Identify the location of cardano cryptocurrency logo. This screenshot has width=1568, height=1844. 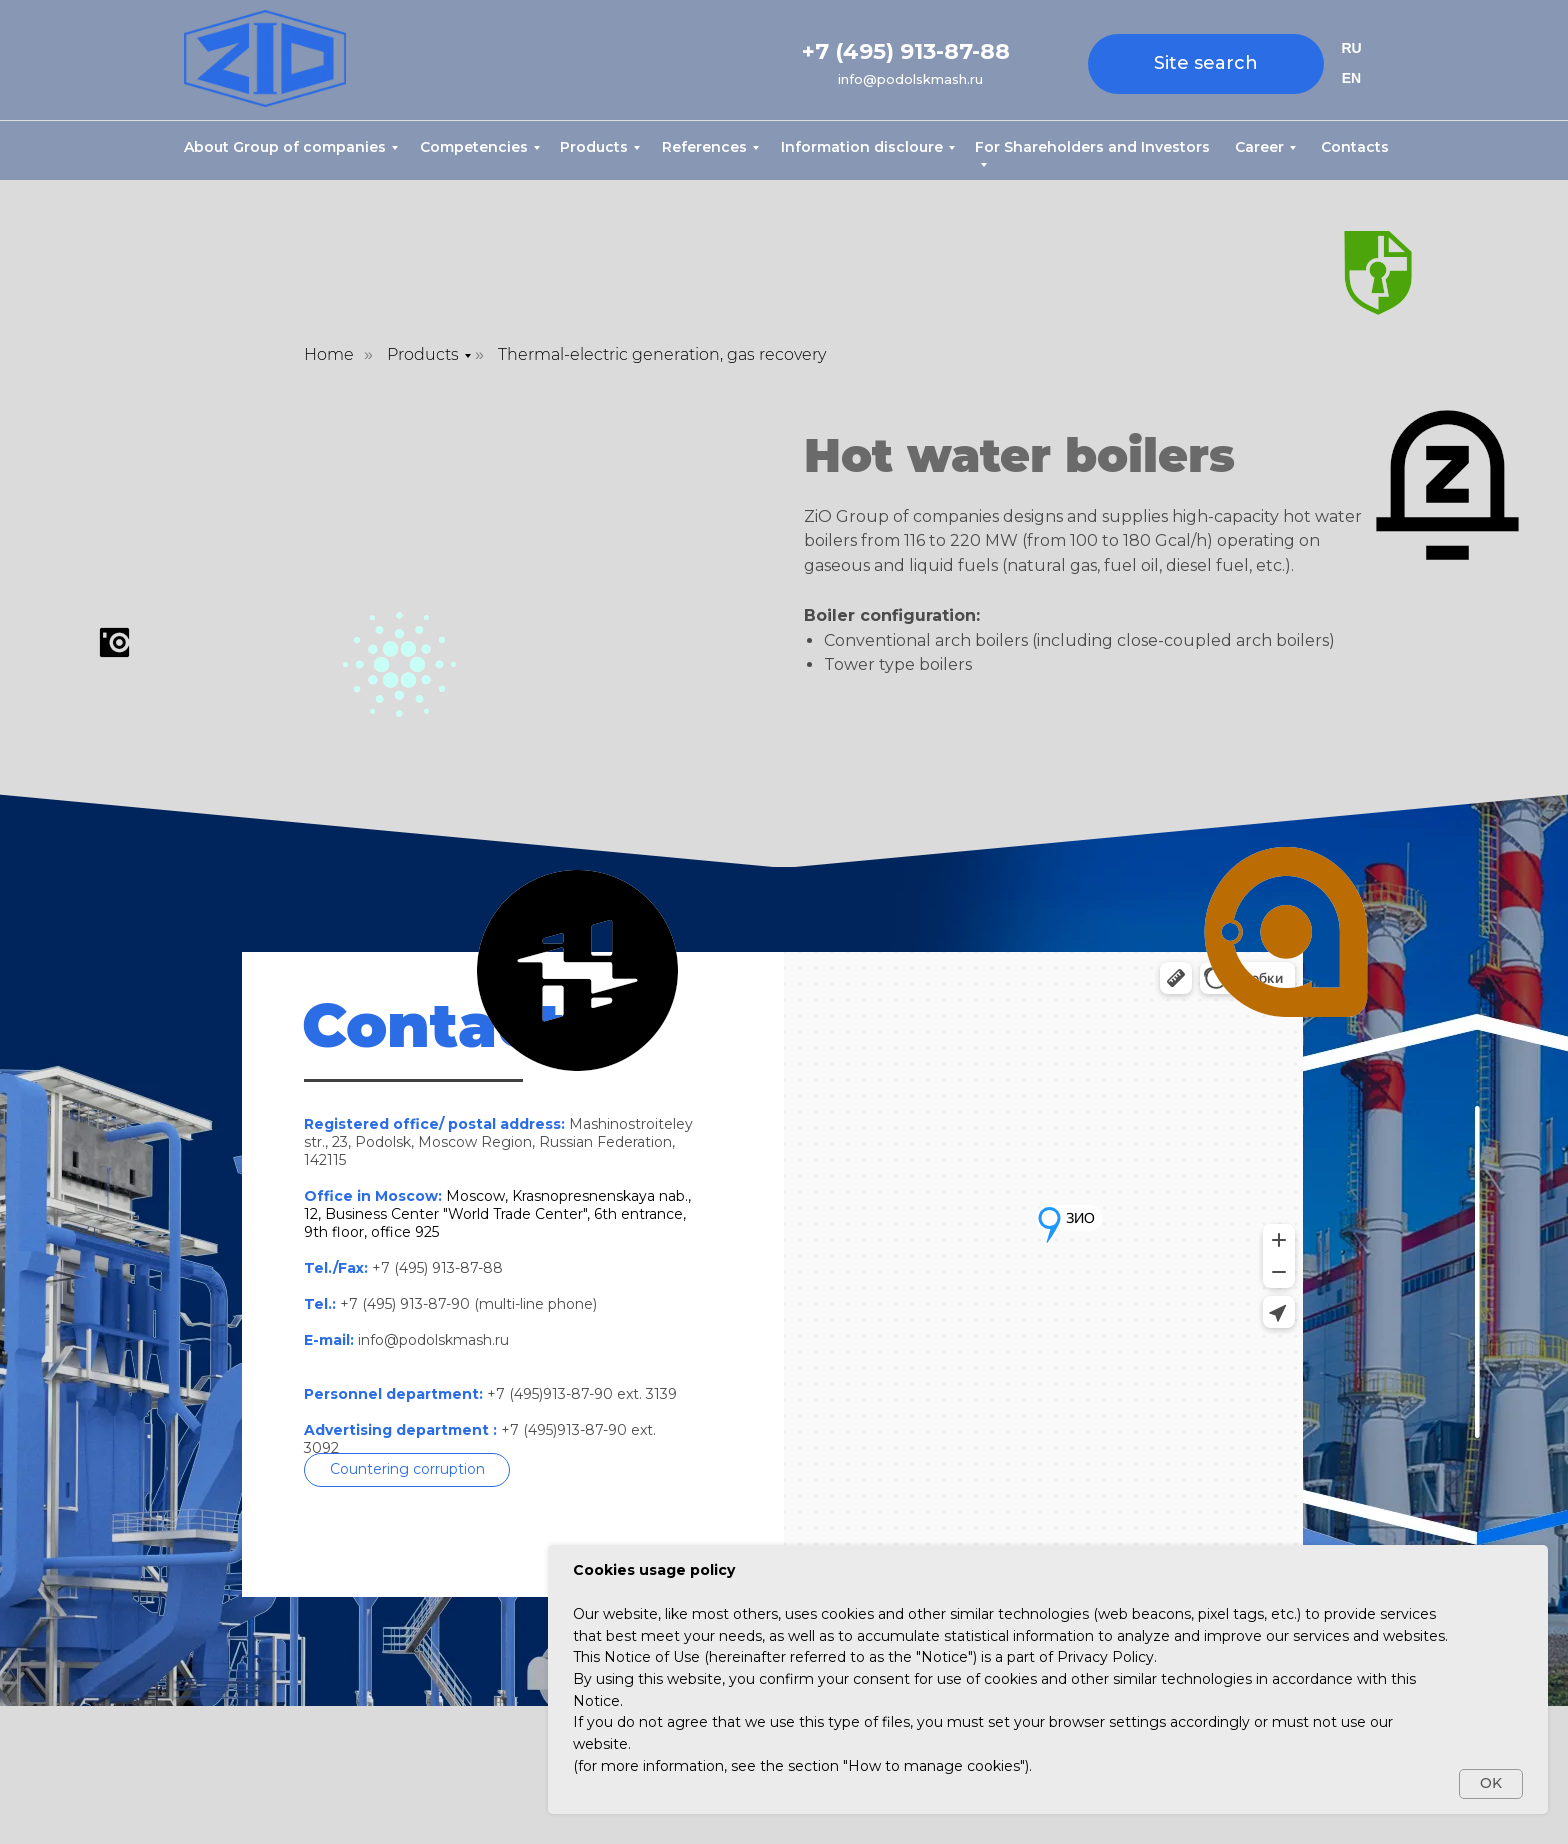
(399, 664).